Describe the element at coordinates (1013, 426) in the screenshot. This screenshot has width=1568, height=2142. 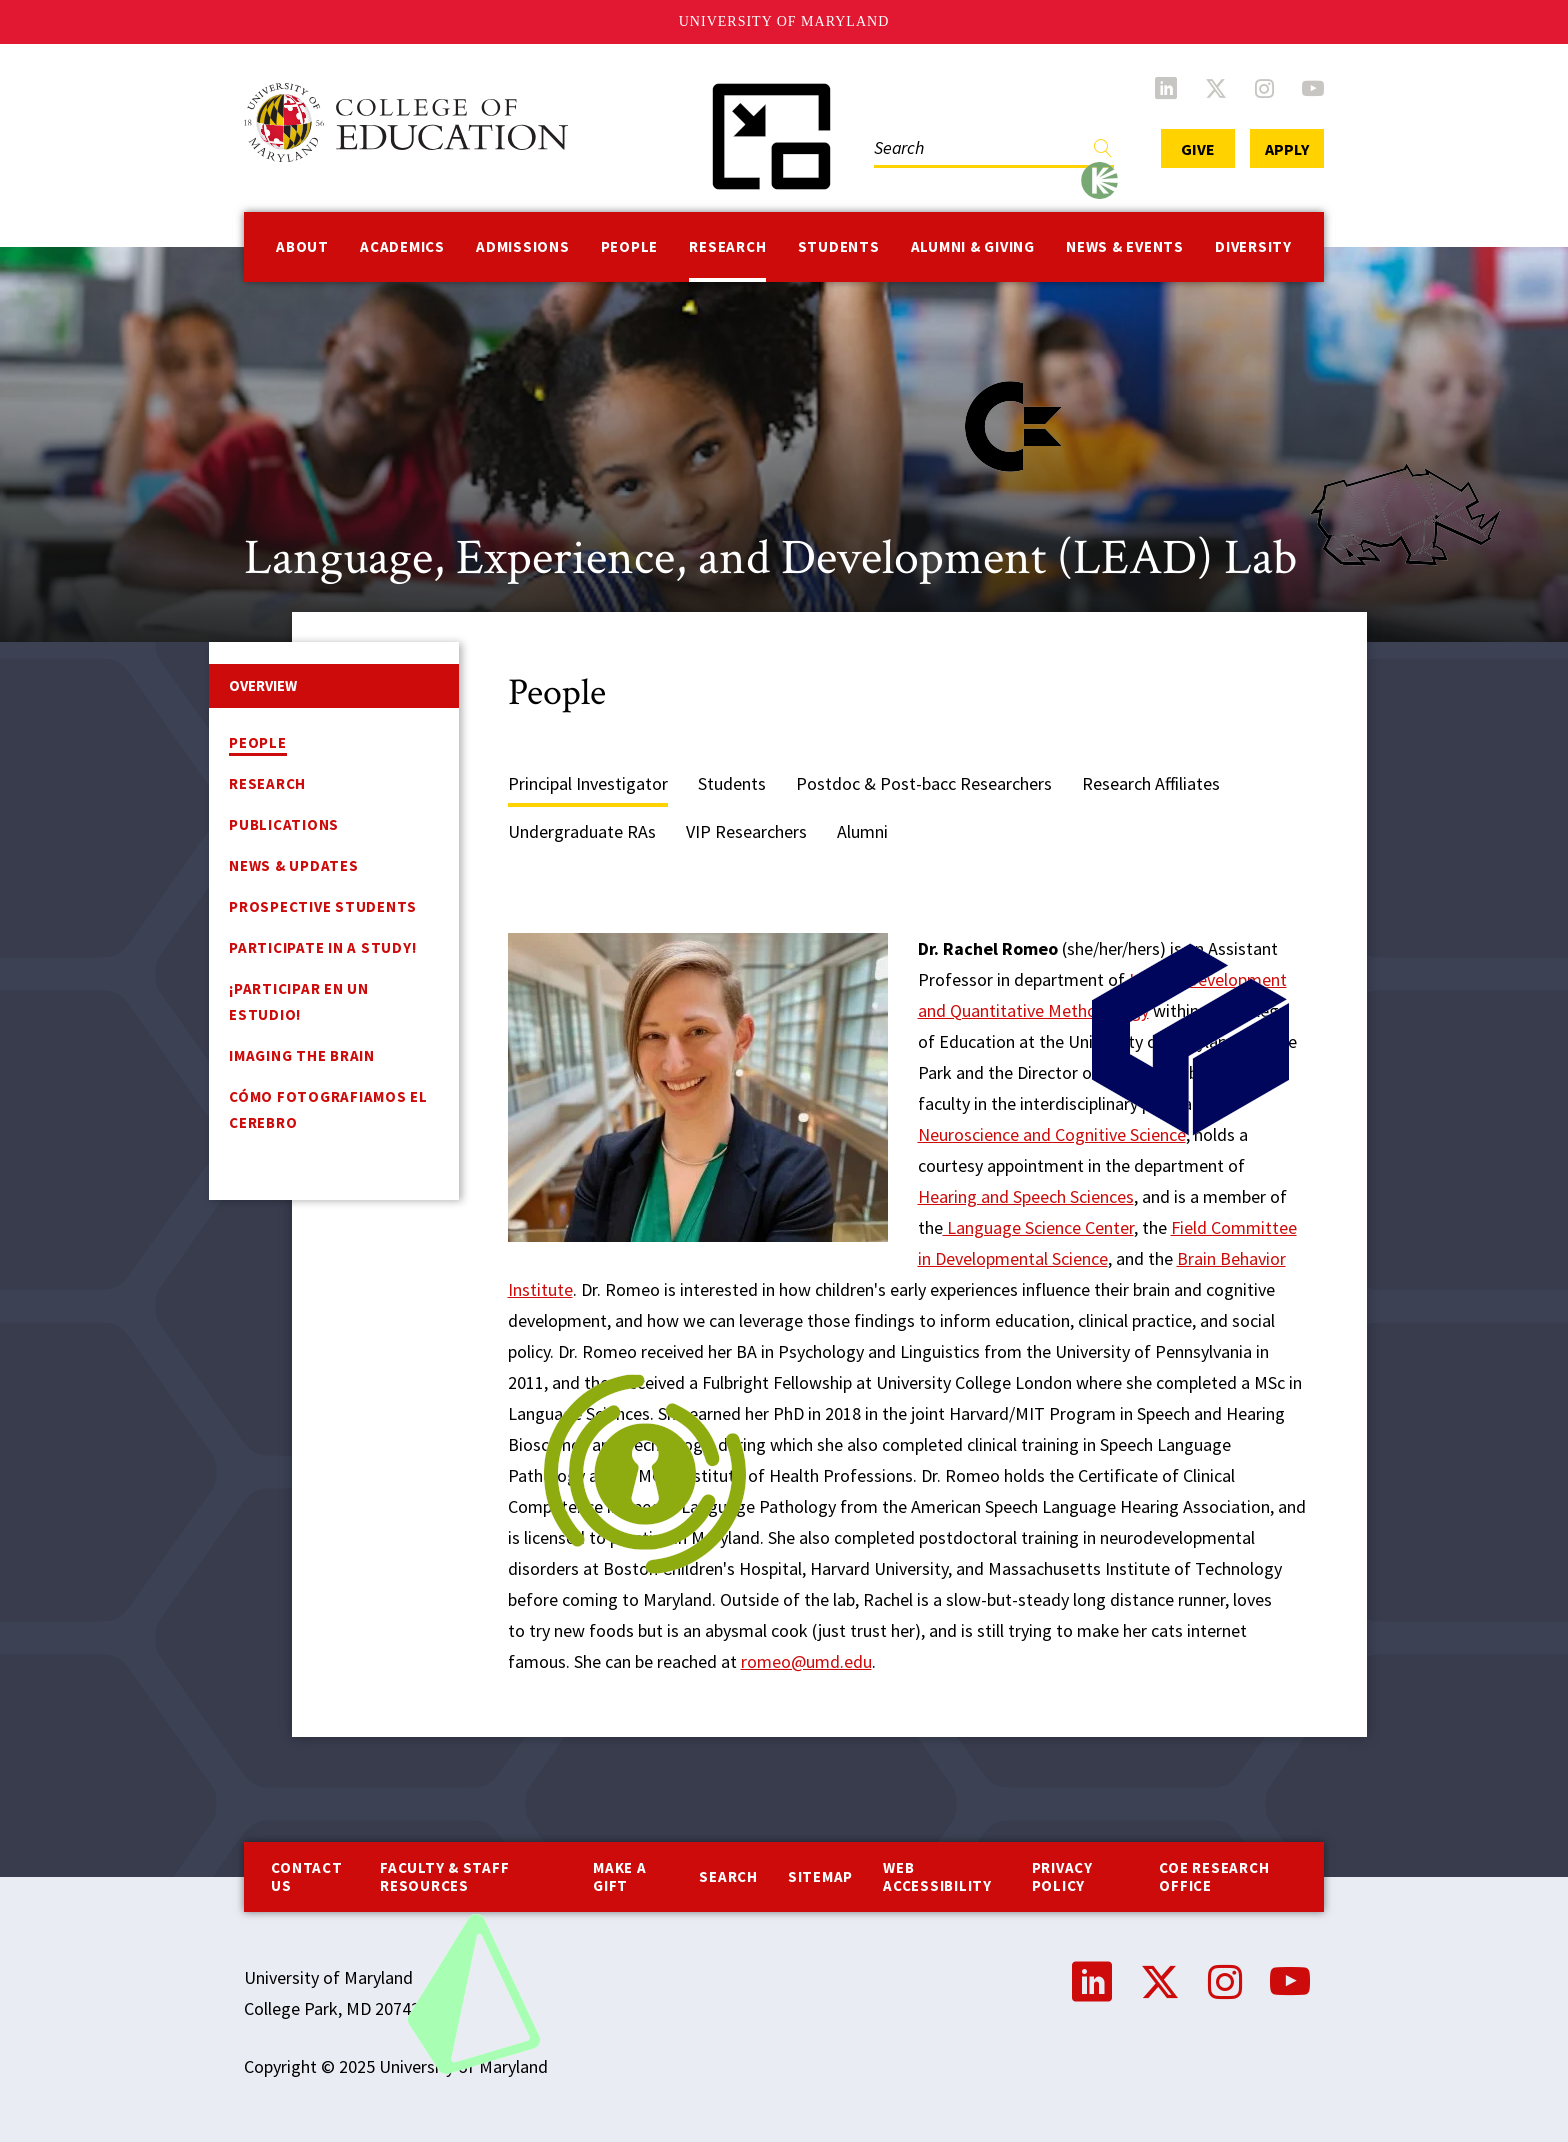
I see `commodore brand logo` at that location.